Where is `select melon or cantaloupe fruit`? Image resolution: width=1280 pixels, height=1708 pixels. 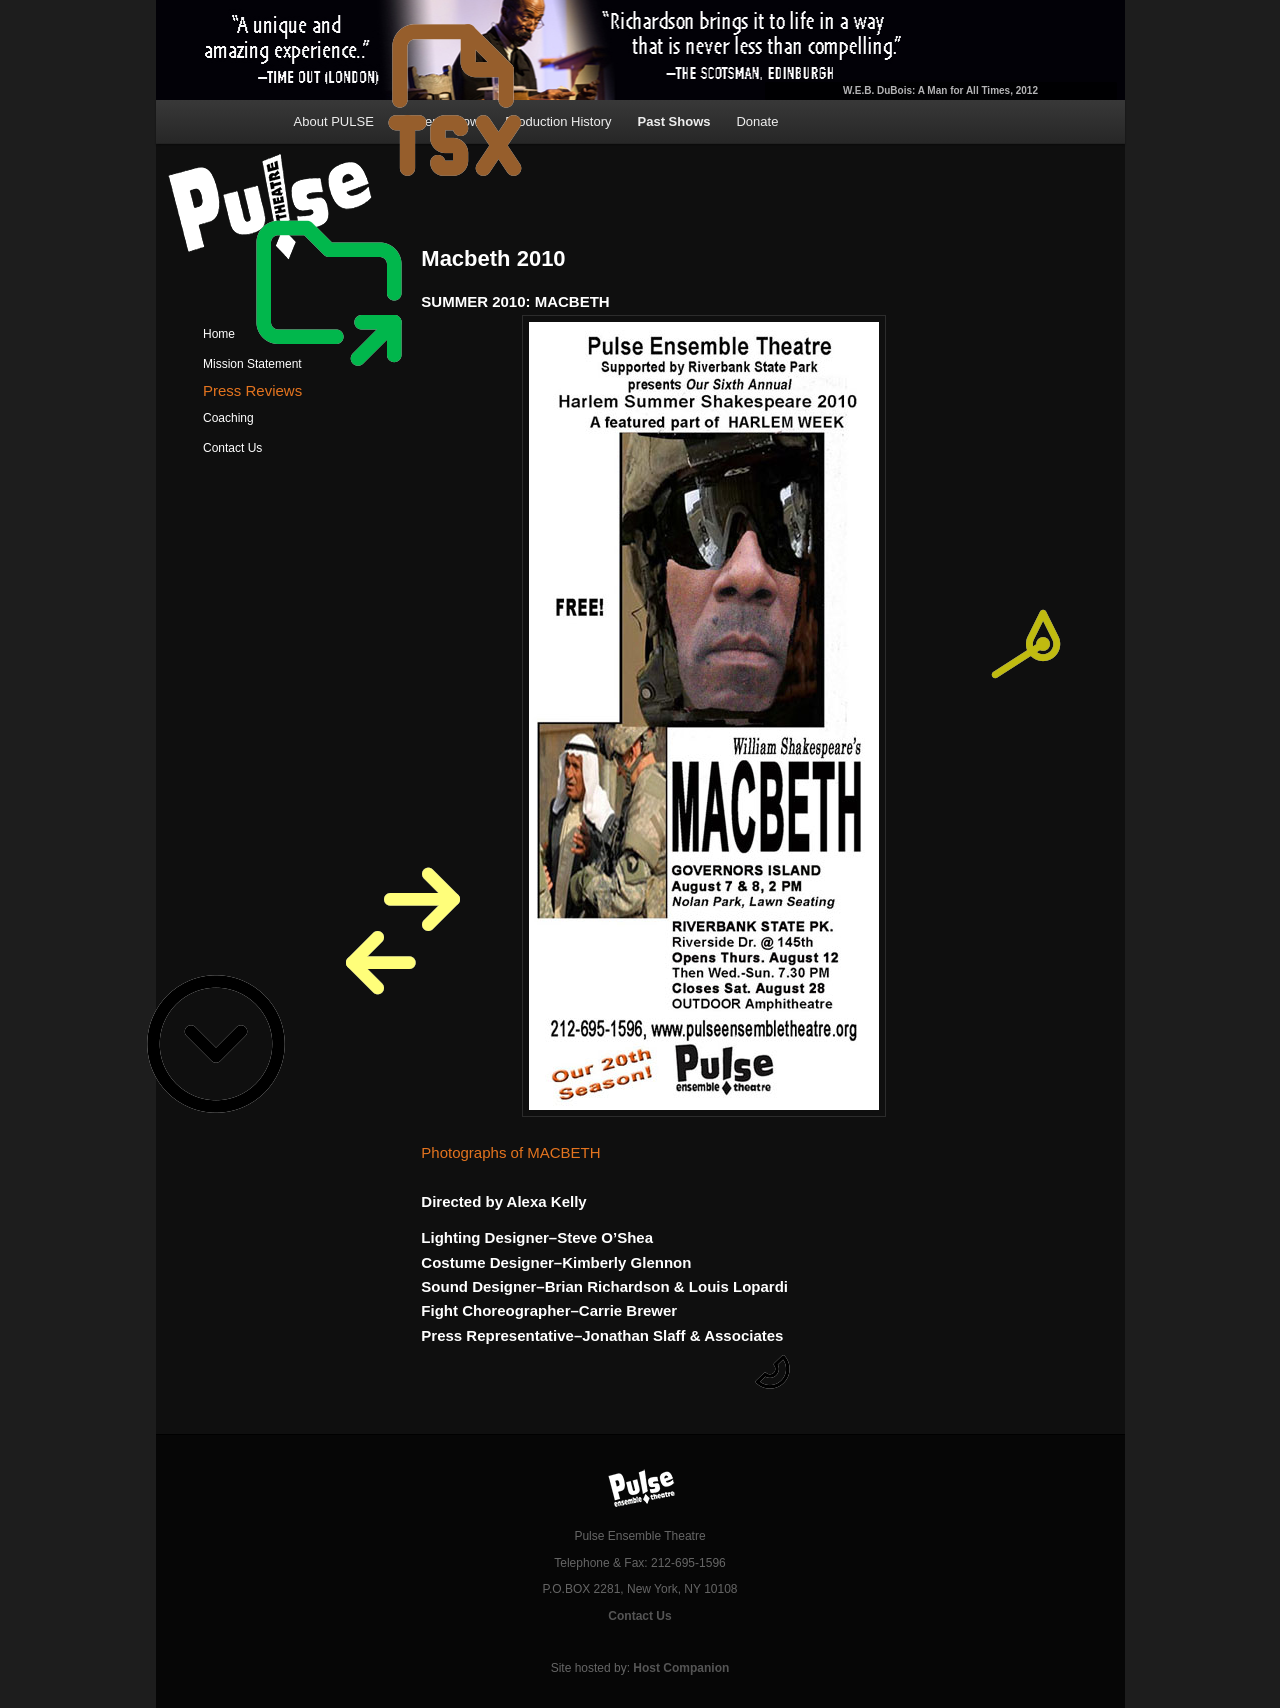 select melon or cantaloupe fruit is located at coordinates (773, 1372).